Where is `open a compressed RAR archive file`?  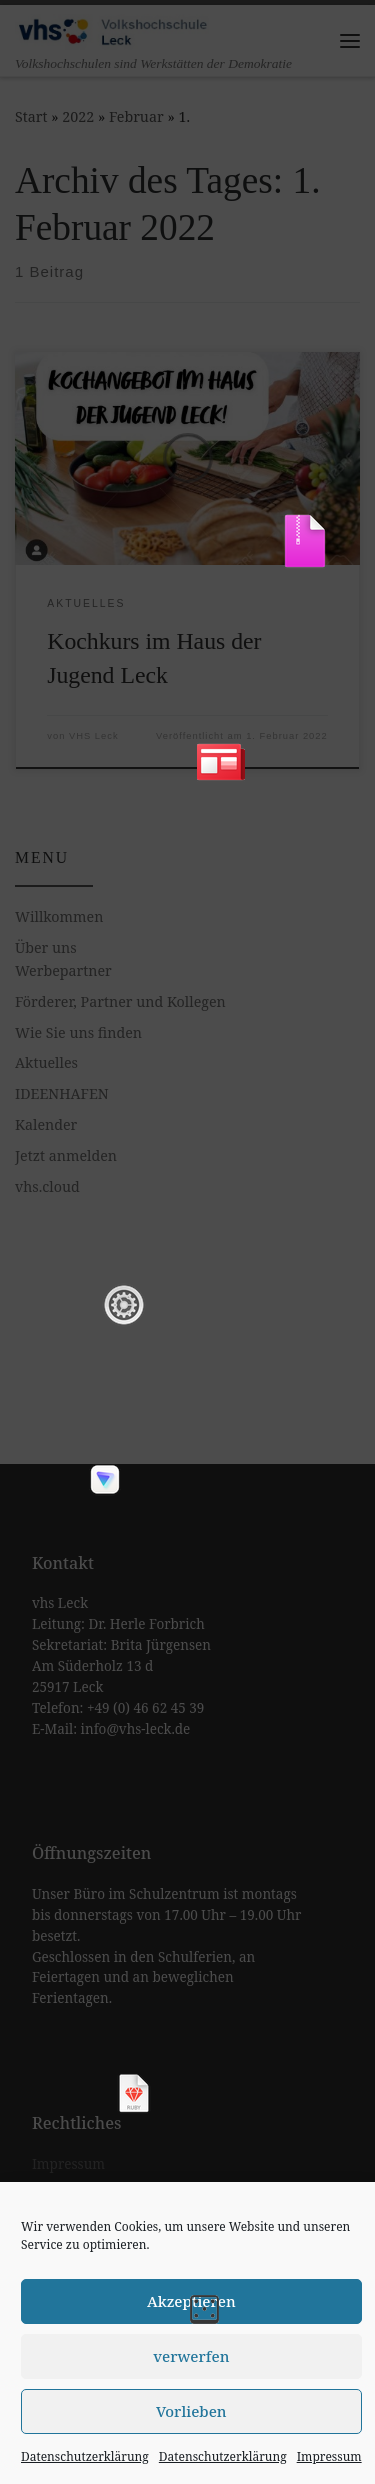
open a compressed RAR archive file is located at coordinates (305, 542).